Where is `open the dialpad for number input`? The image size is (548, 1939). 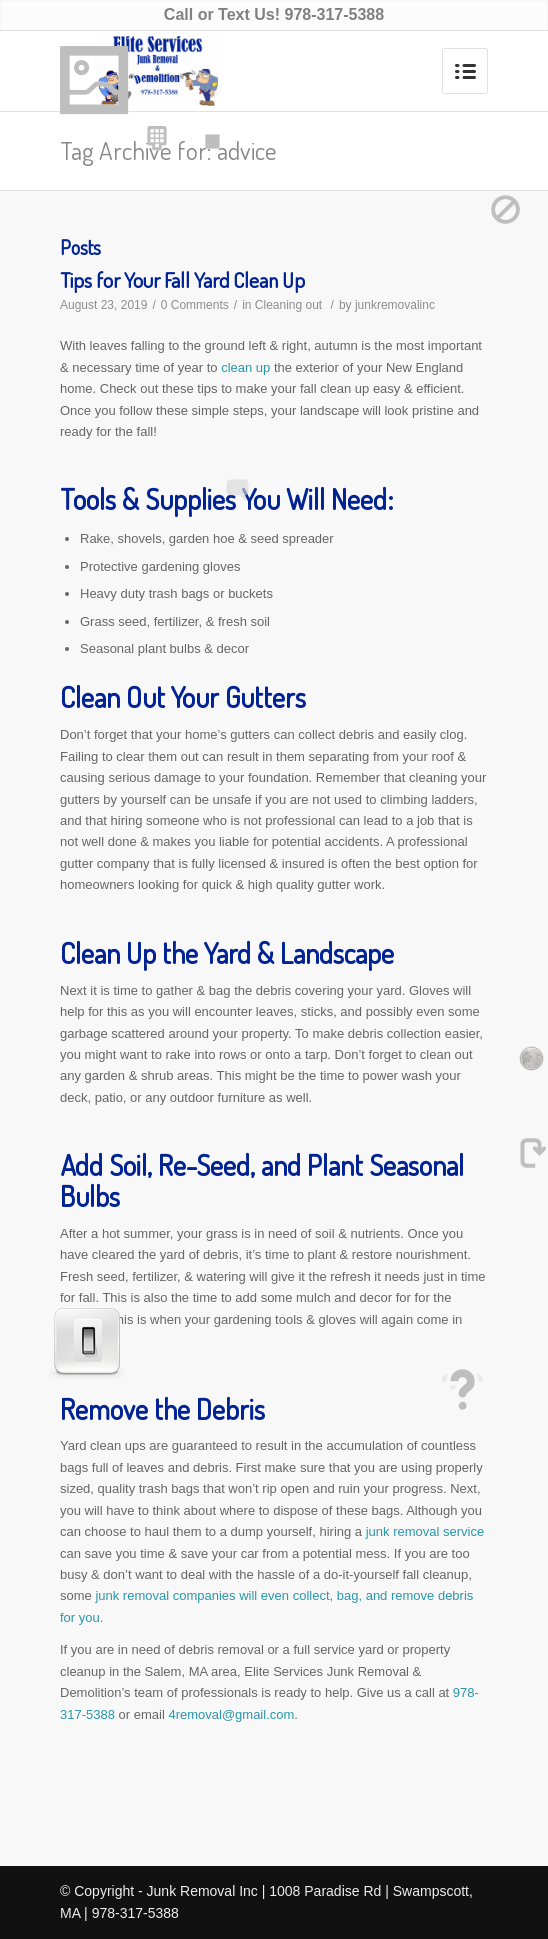 open the dialpad for number input is located at coordinates (157, 139).